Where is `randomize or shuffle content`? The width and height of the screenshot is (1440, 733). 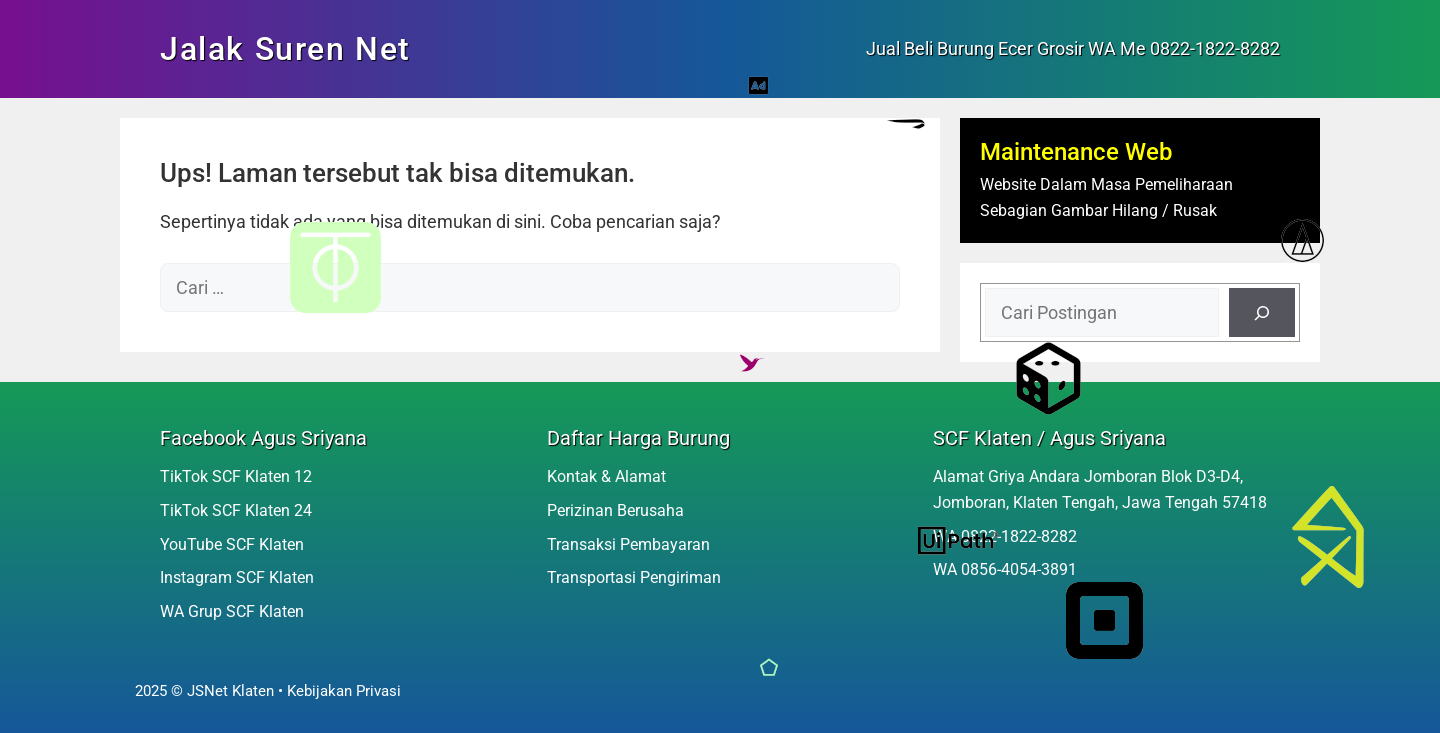 randomize or shuffle content is located at coordinates (1048, 378).